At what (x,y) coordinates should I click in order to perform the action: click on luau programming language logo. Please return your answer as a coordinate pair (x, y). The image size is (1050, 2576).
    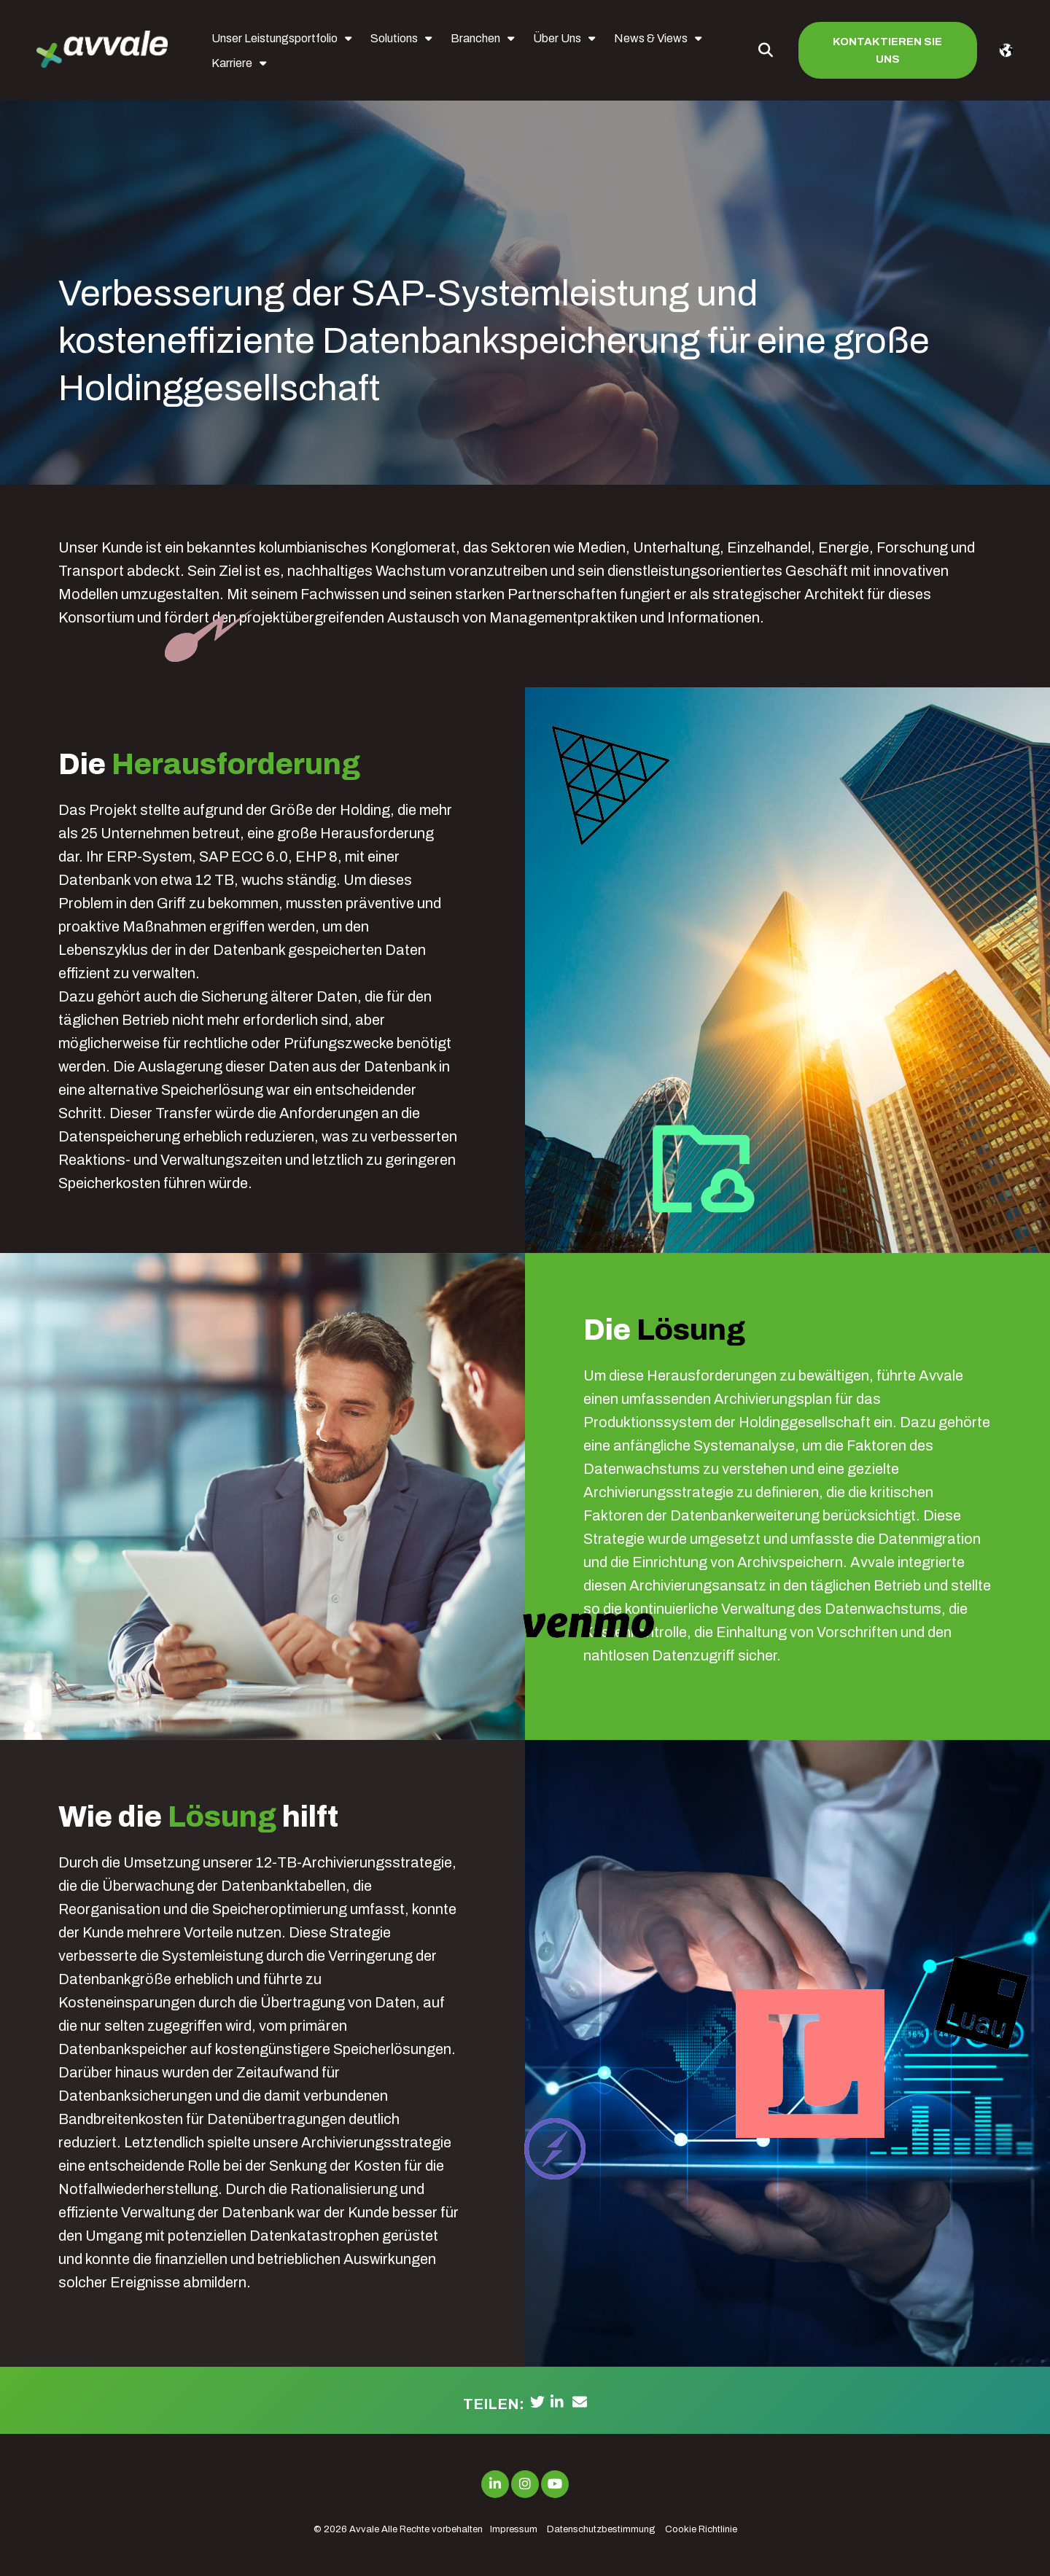
    Looking at the image, I should click on (981, 2003).